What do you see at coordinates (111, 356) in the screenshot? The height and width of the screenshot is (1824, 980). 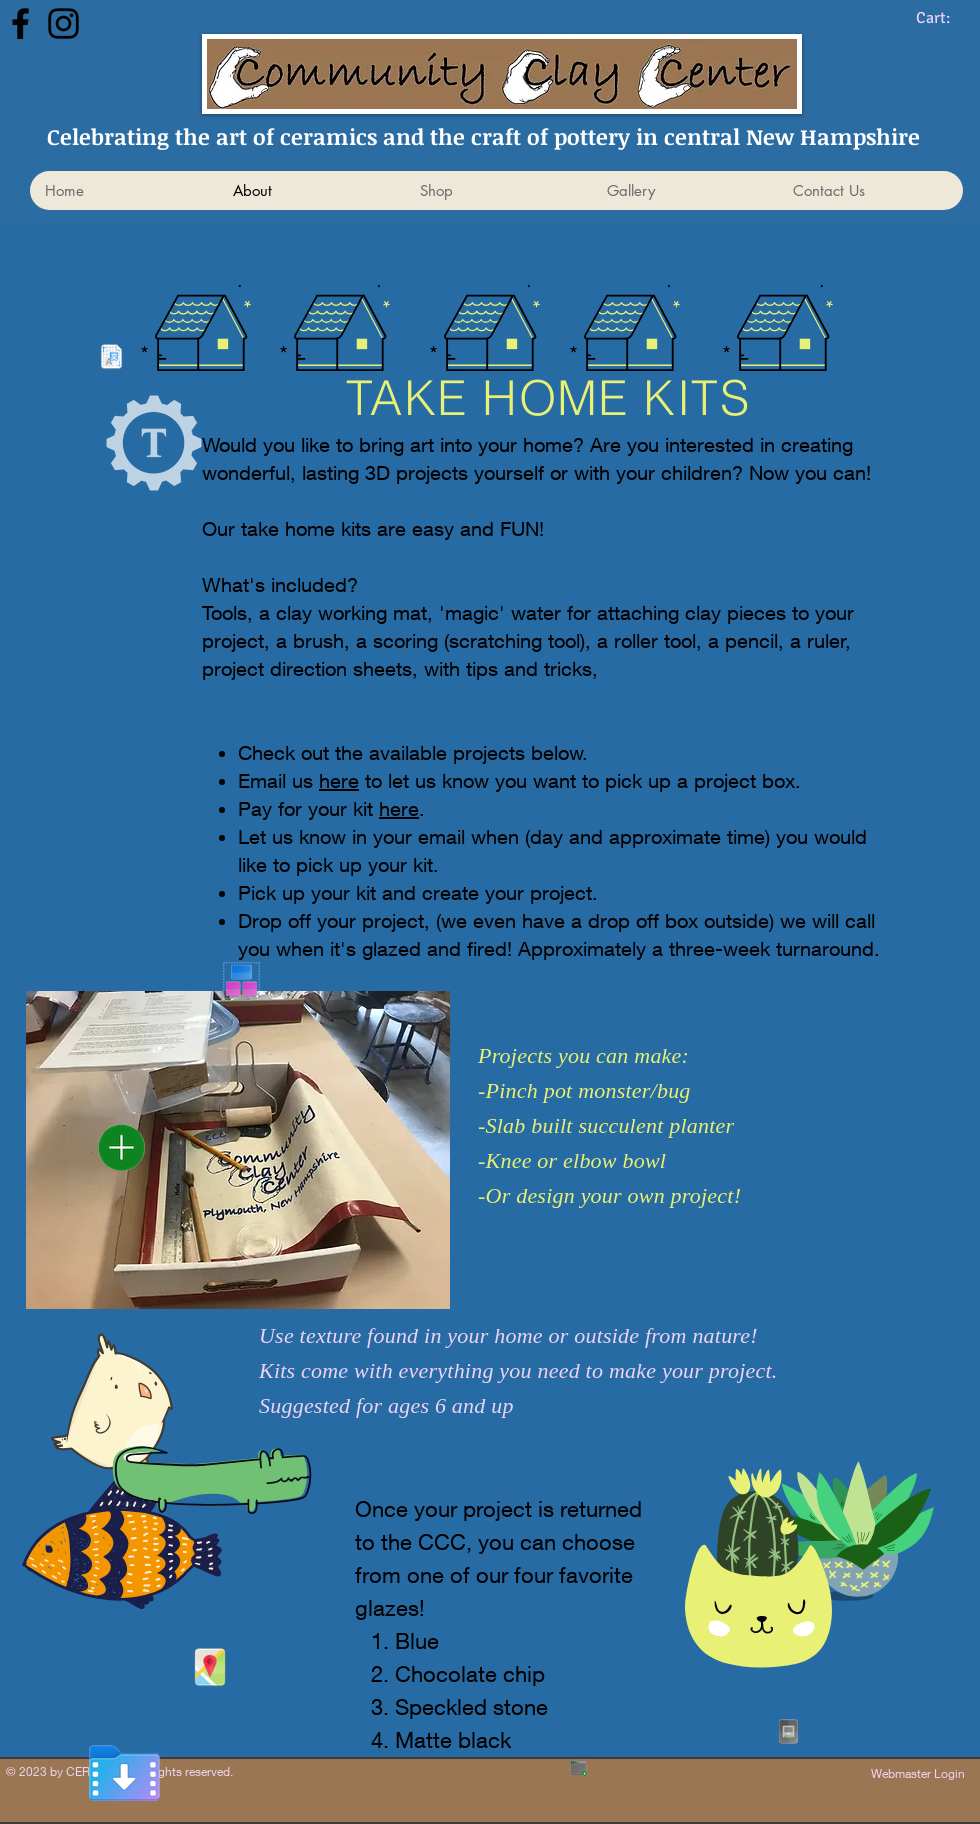 I see `a gettext translation template file (.pot)` at bounding box center [111, 356].